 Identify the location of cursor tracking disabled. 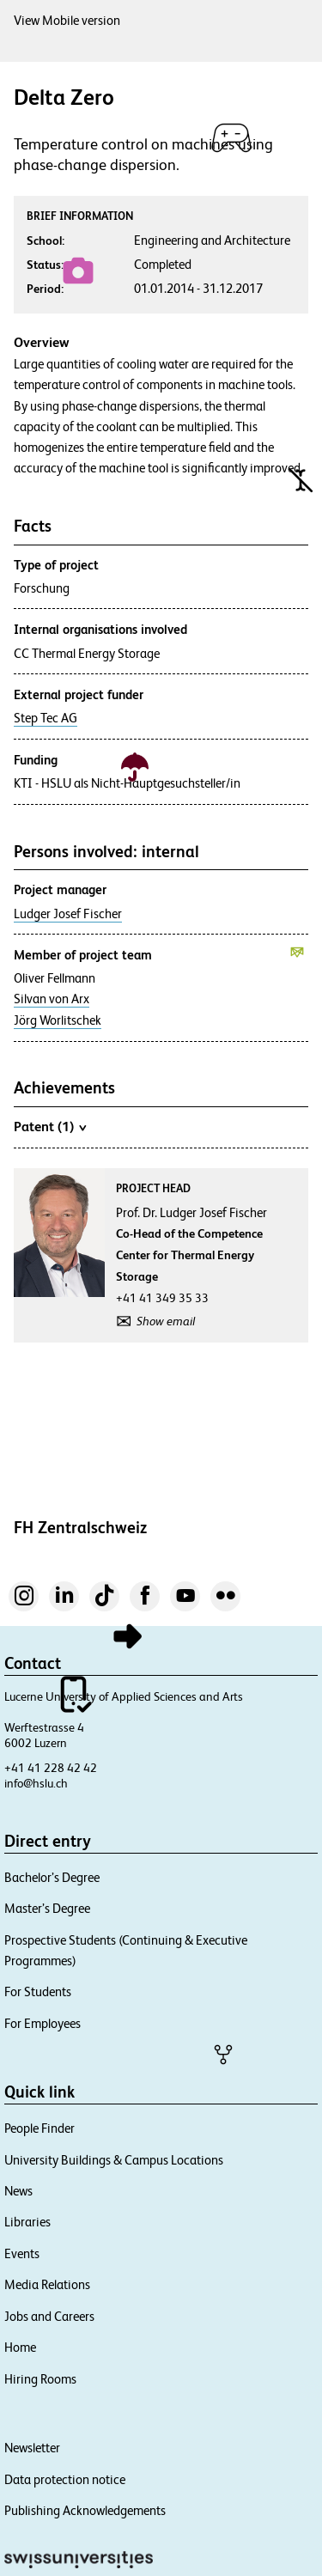
(301, 480).